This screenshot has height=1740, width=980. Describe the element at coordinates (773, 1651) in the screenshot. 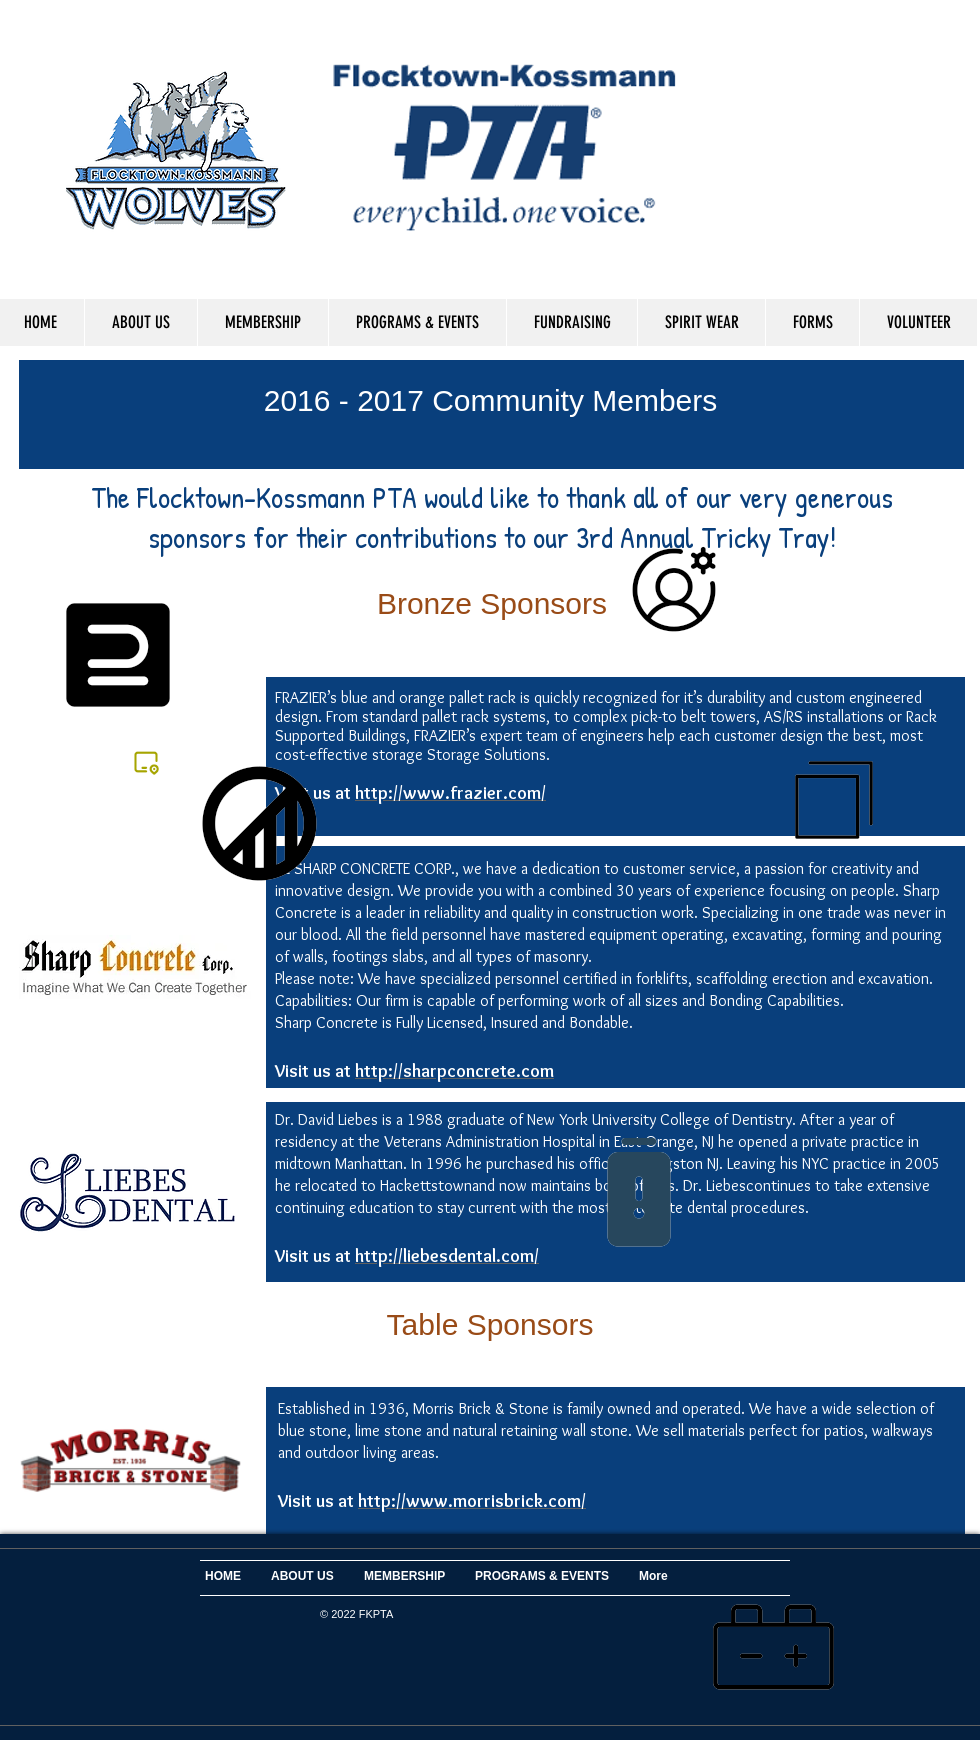

I see `view car battery status` at that location.